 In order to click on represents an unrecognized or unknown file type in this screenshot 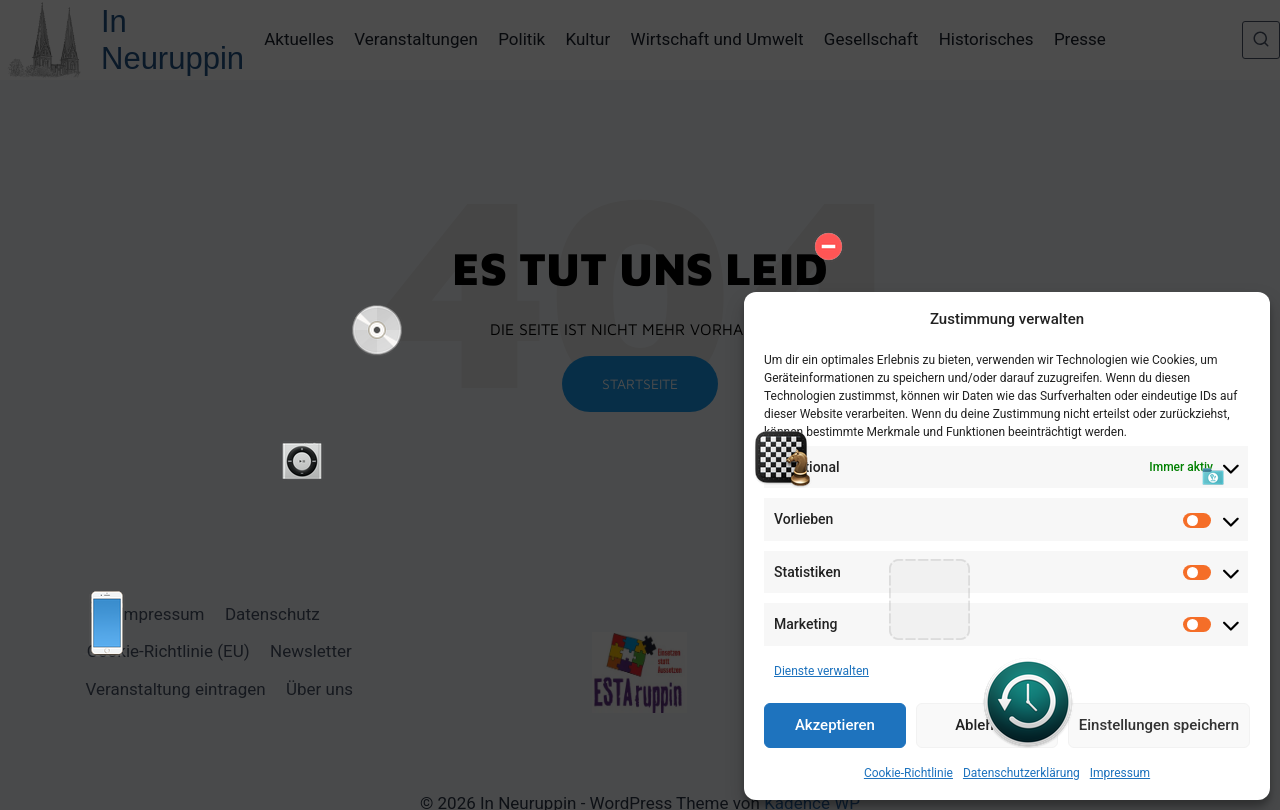, I will do `click(929, 599)`.